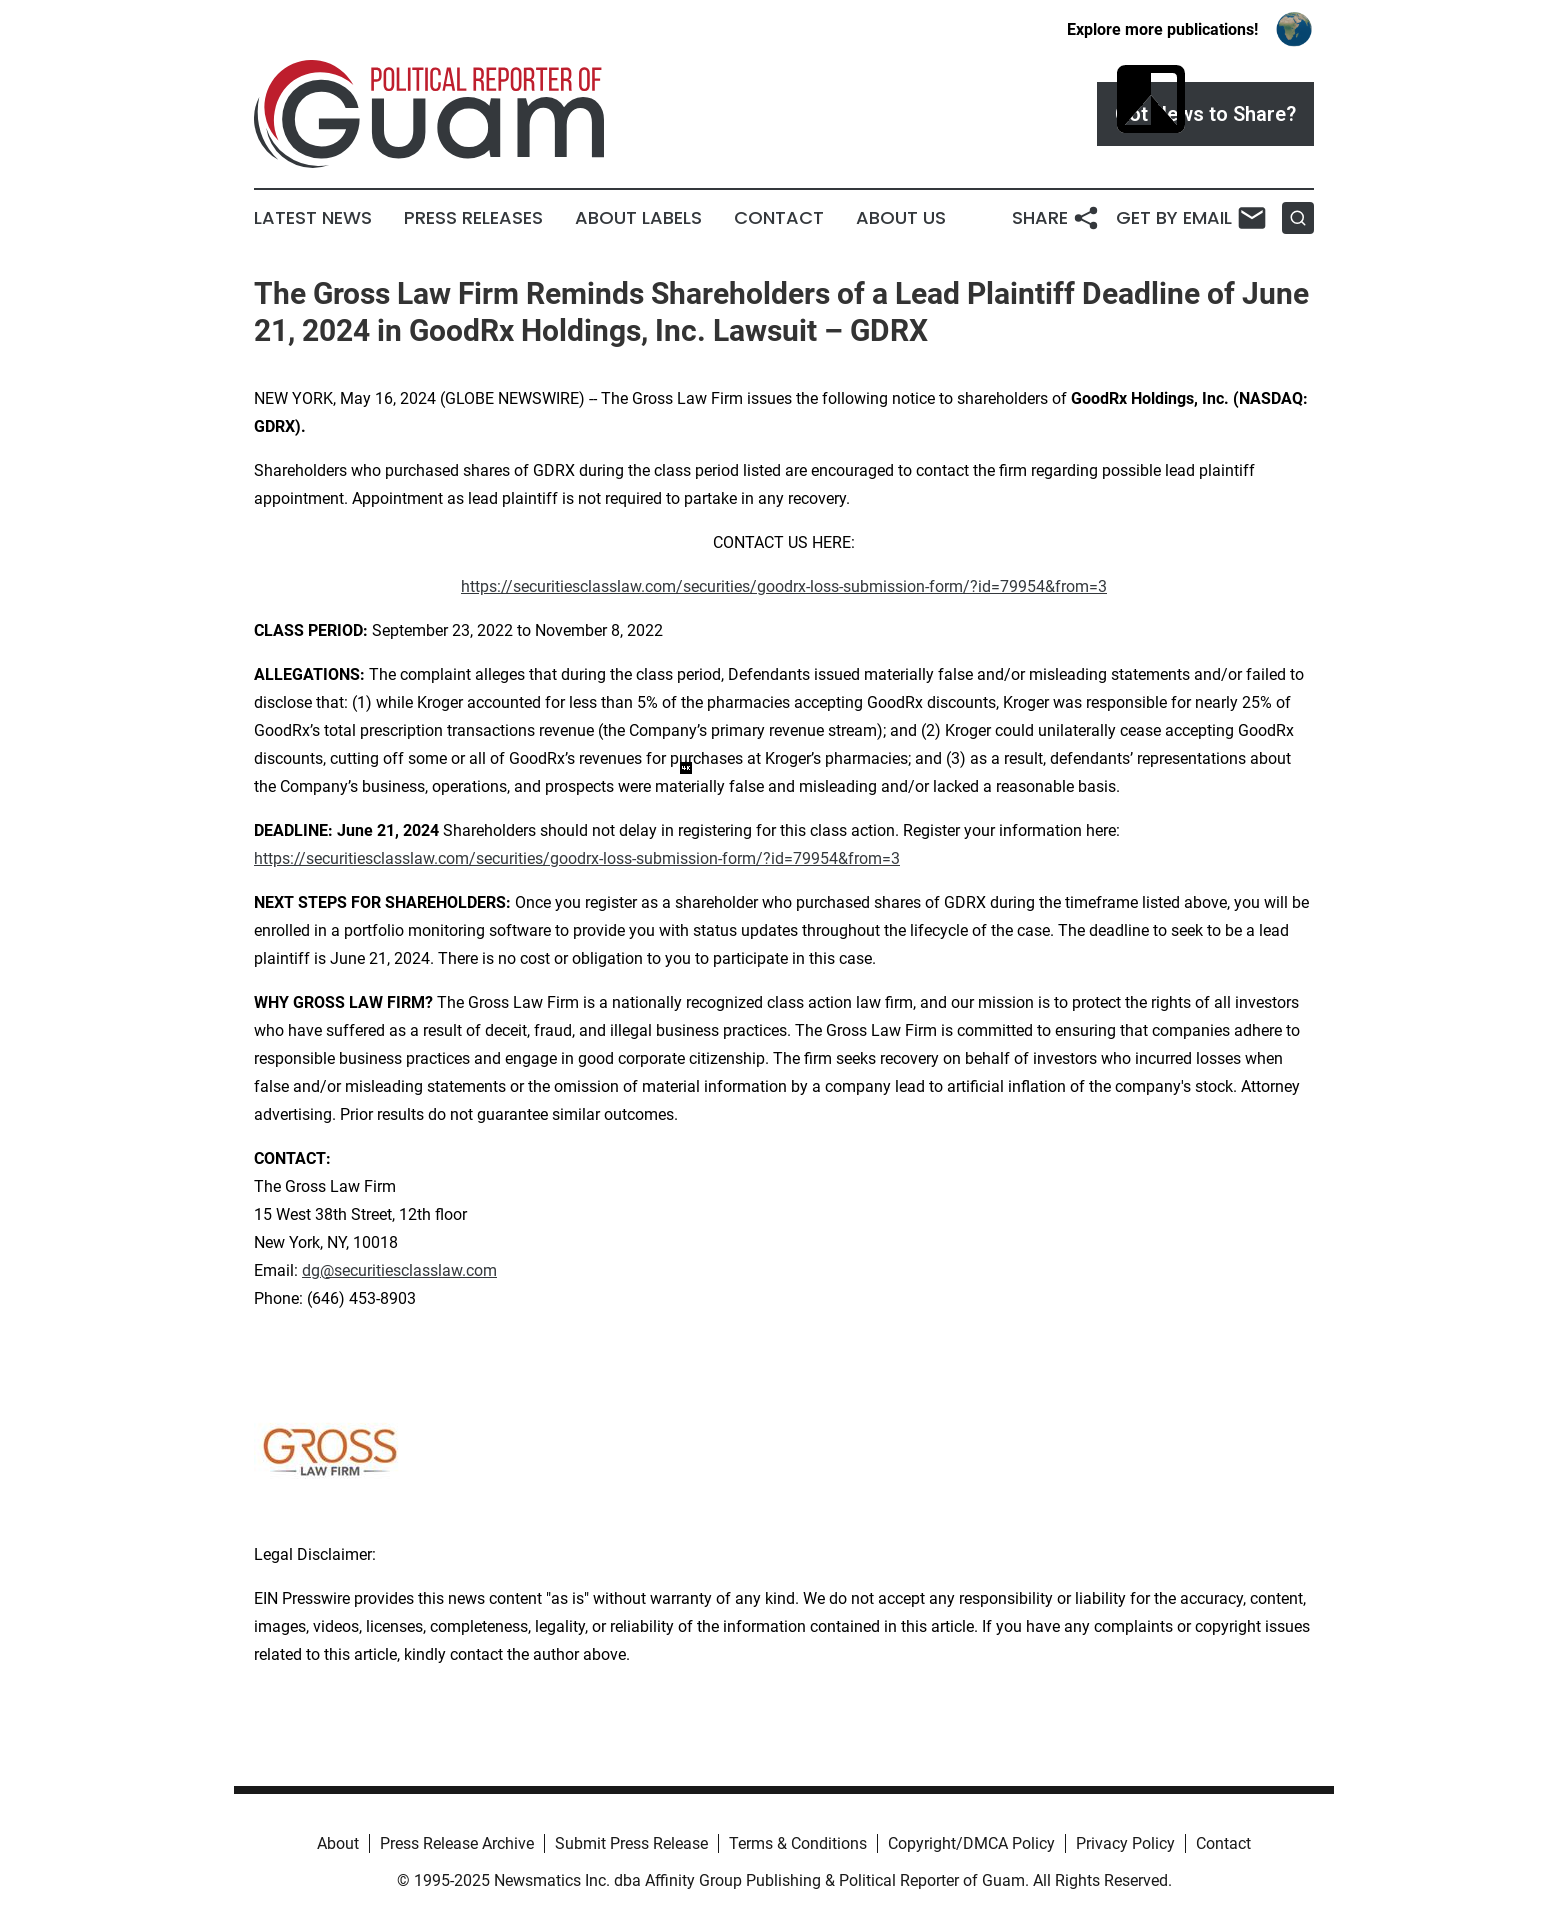  What do you see at coordinates (686, 768) in the screenshot?
I see `indicates 4K resolution video quality` at bounding box center [686, 768].